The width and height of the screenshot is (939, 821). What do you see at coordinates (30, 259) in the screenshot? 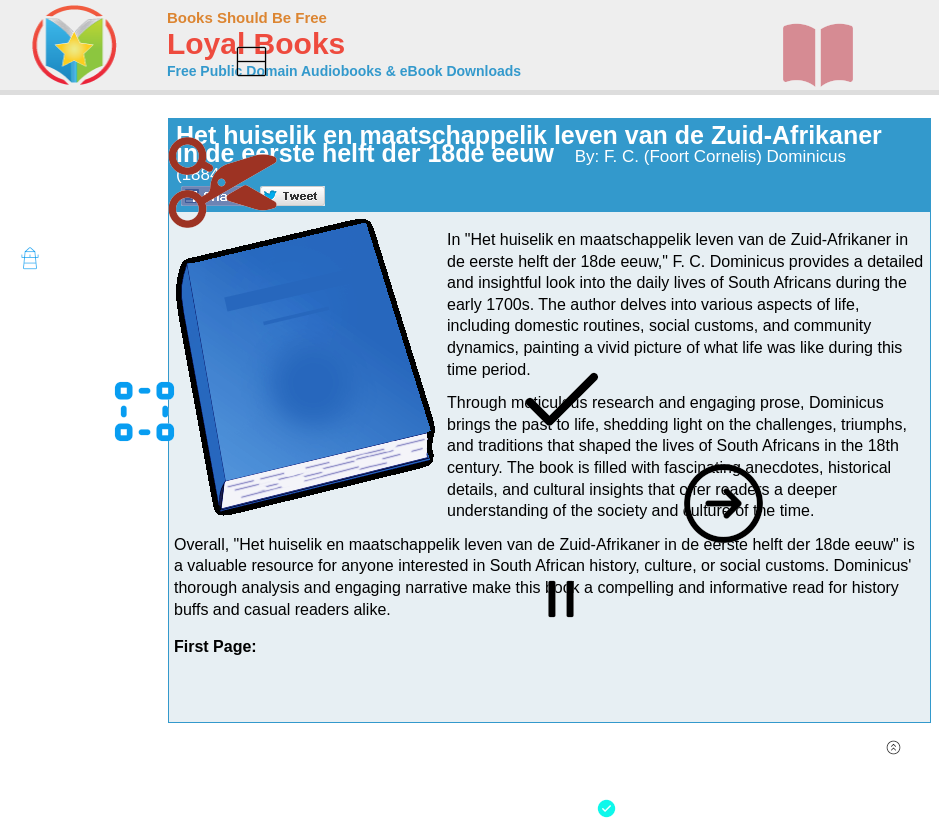
I see `access navigation or guidance features` at bounding box center [30, 259].